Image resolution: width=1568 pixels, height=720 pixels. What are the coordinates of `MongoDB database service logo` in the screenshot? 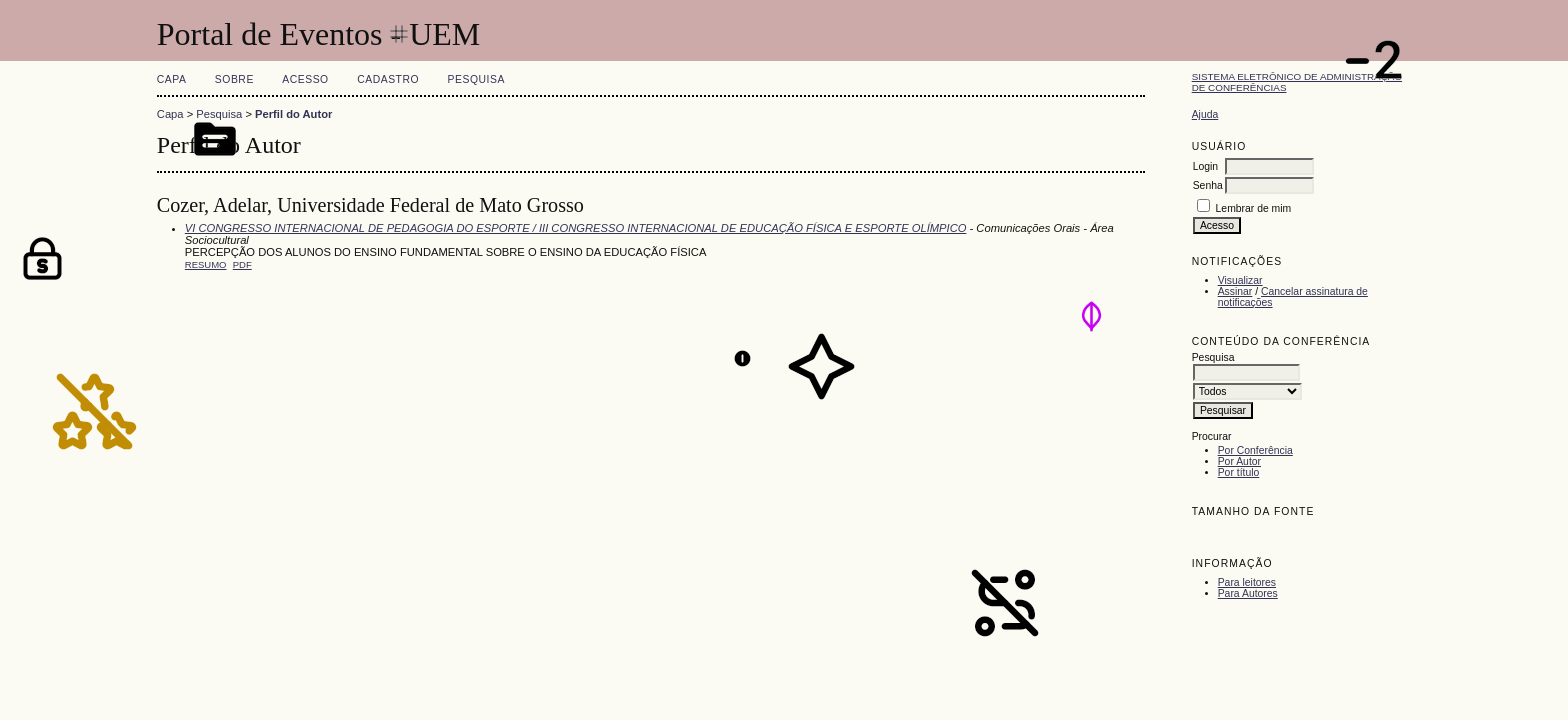 It's located at (1091, 316).